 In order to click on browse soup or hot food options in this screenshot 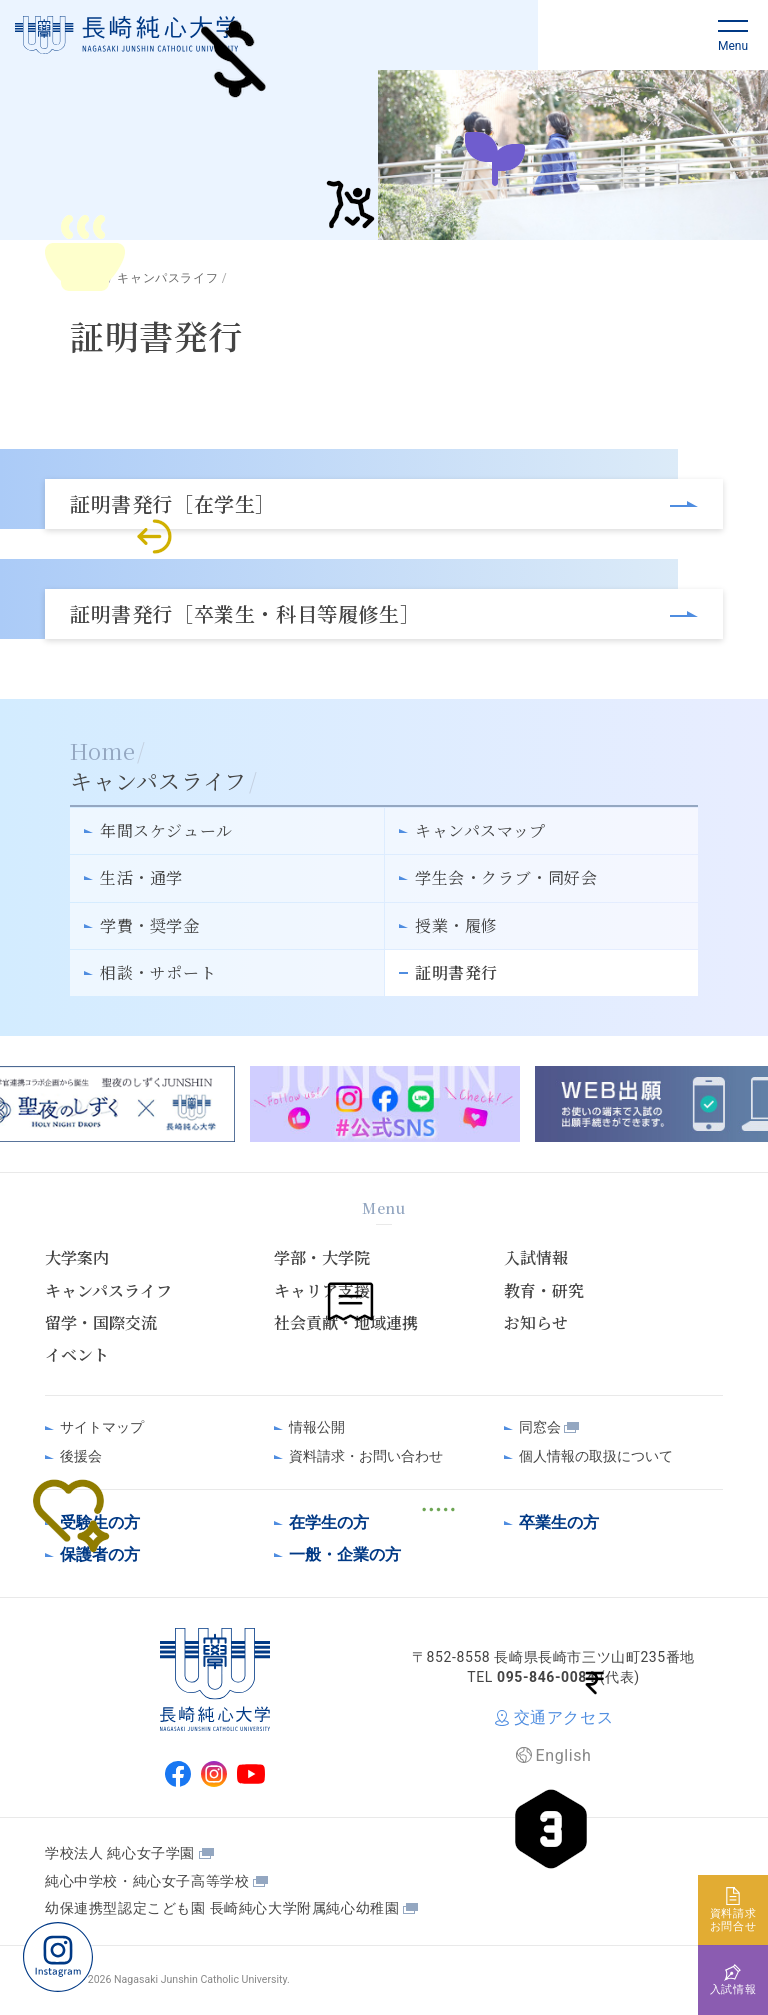, I will do `click(85, 251)`.